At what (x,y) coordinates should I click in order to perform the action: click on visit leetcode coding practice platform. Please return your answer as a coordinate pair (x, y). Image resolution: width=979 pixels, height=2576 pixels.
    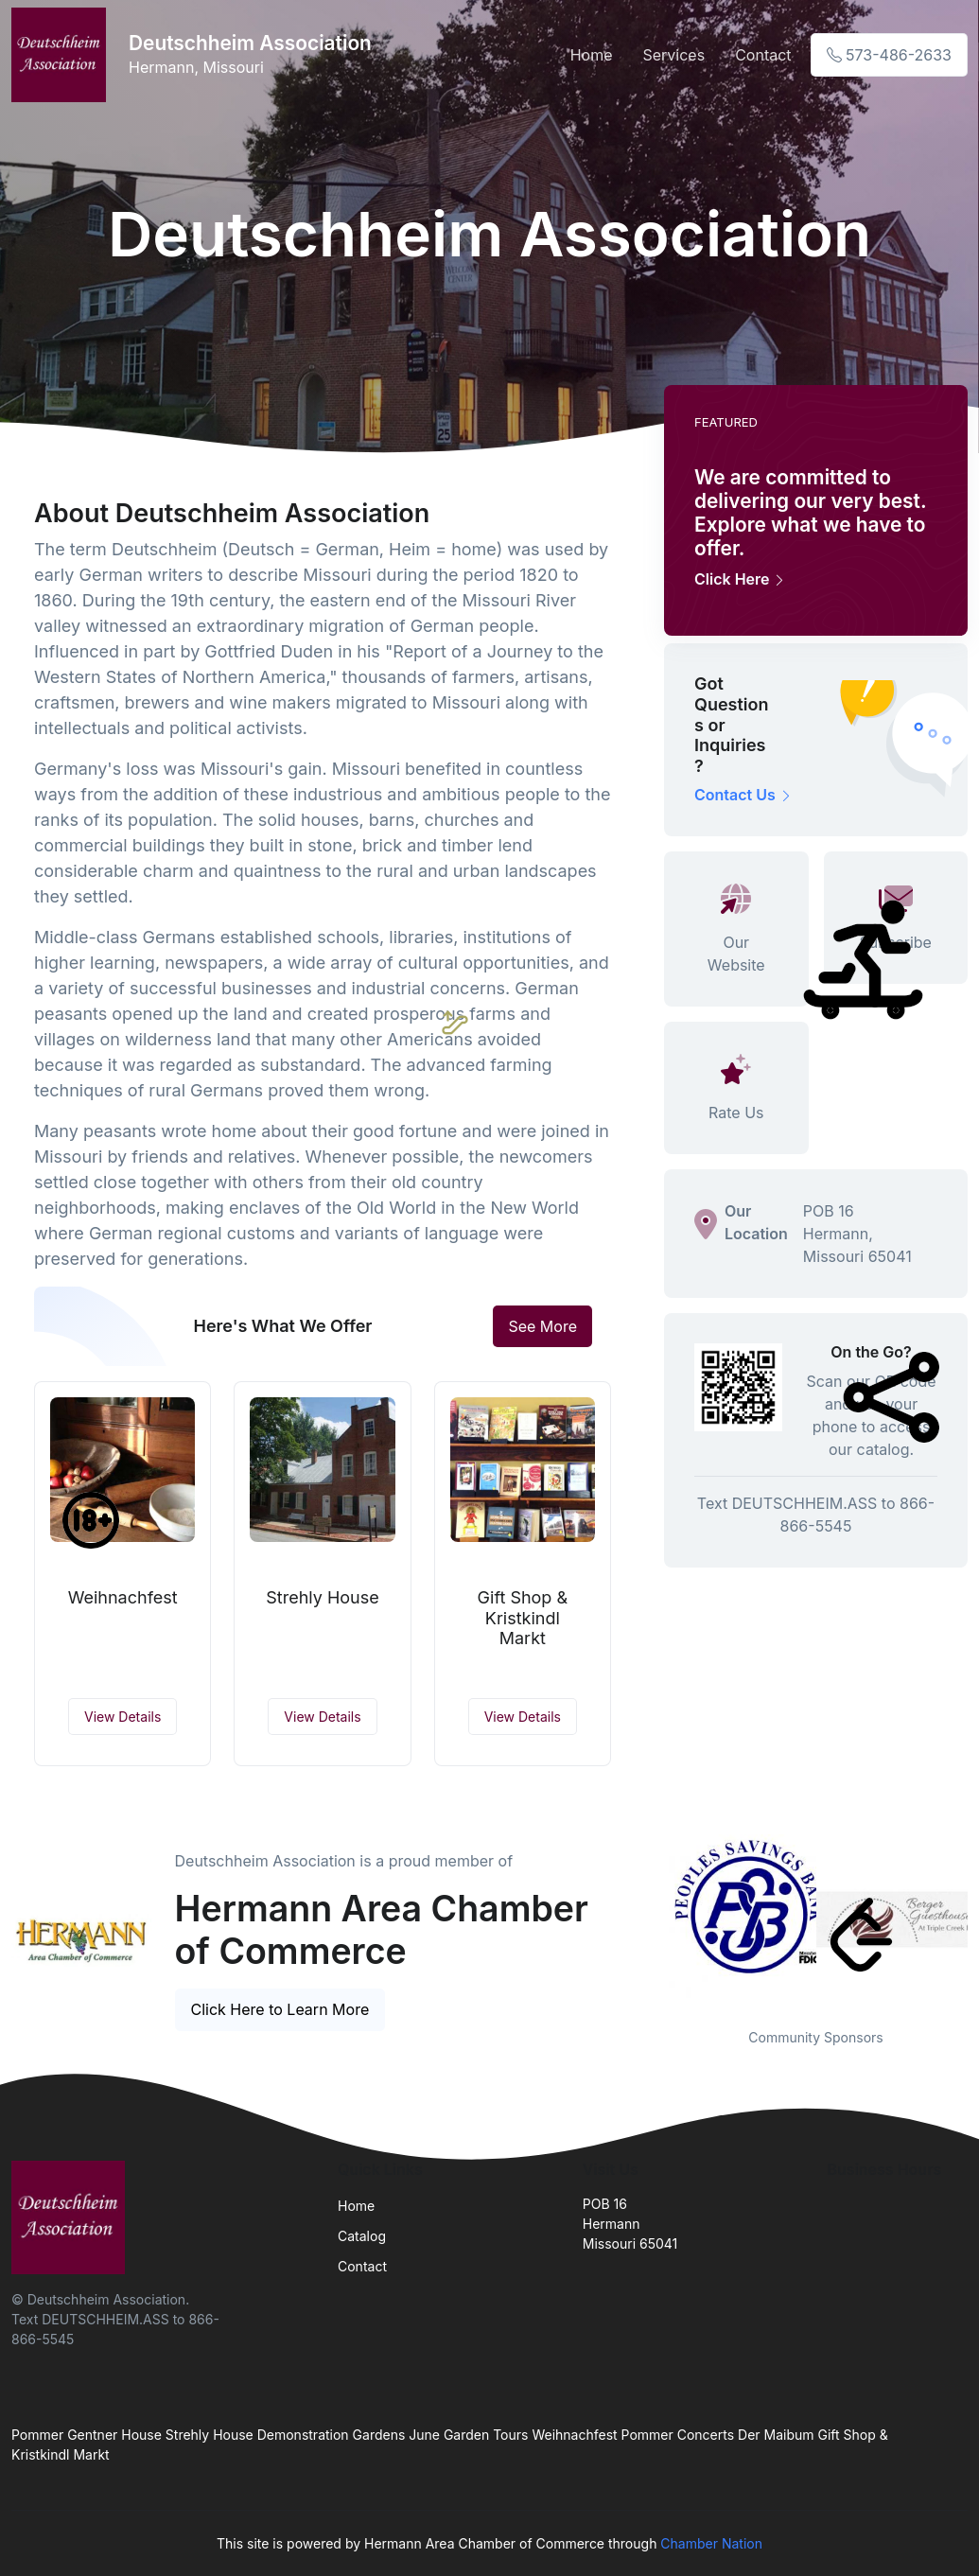
    Looking at the image, I should click on (860, 1937).